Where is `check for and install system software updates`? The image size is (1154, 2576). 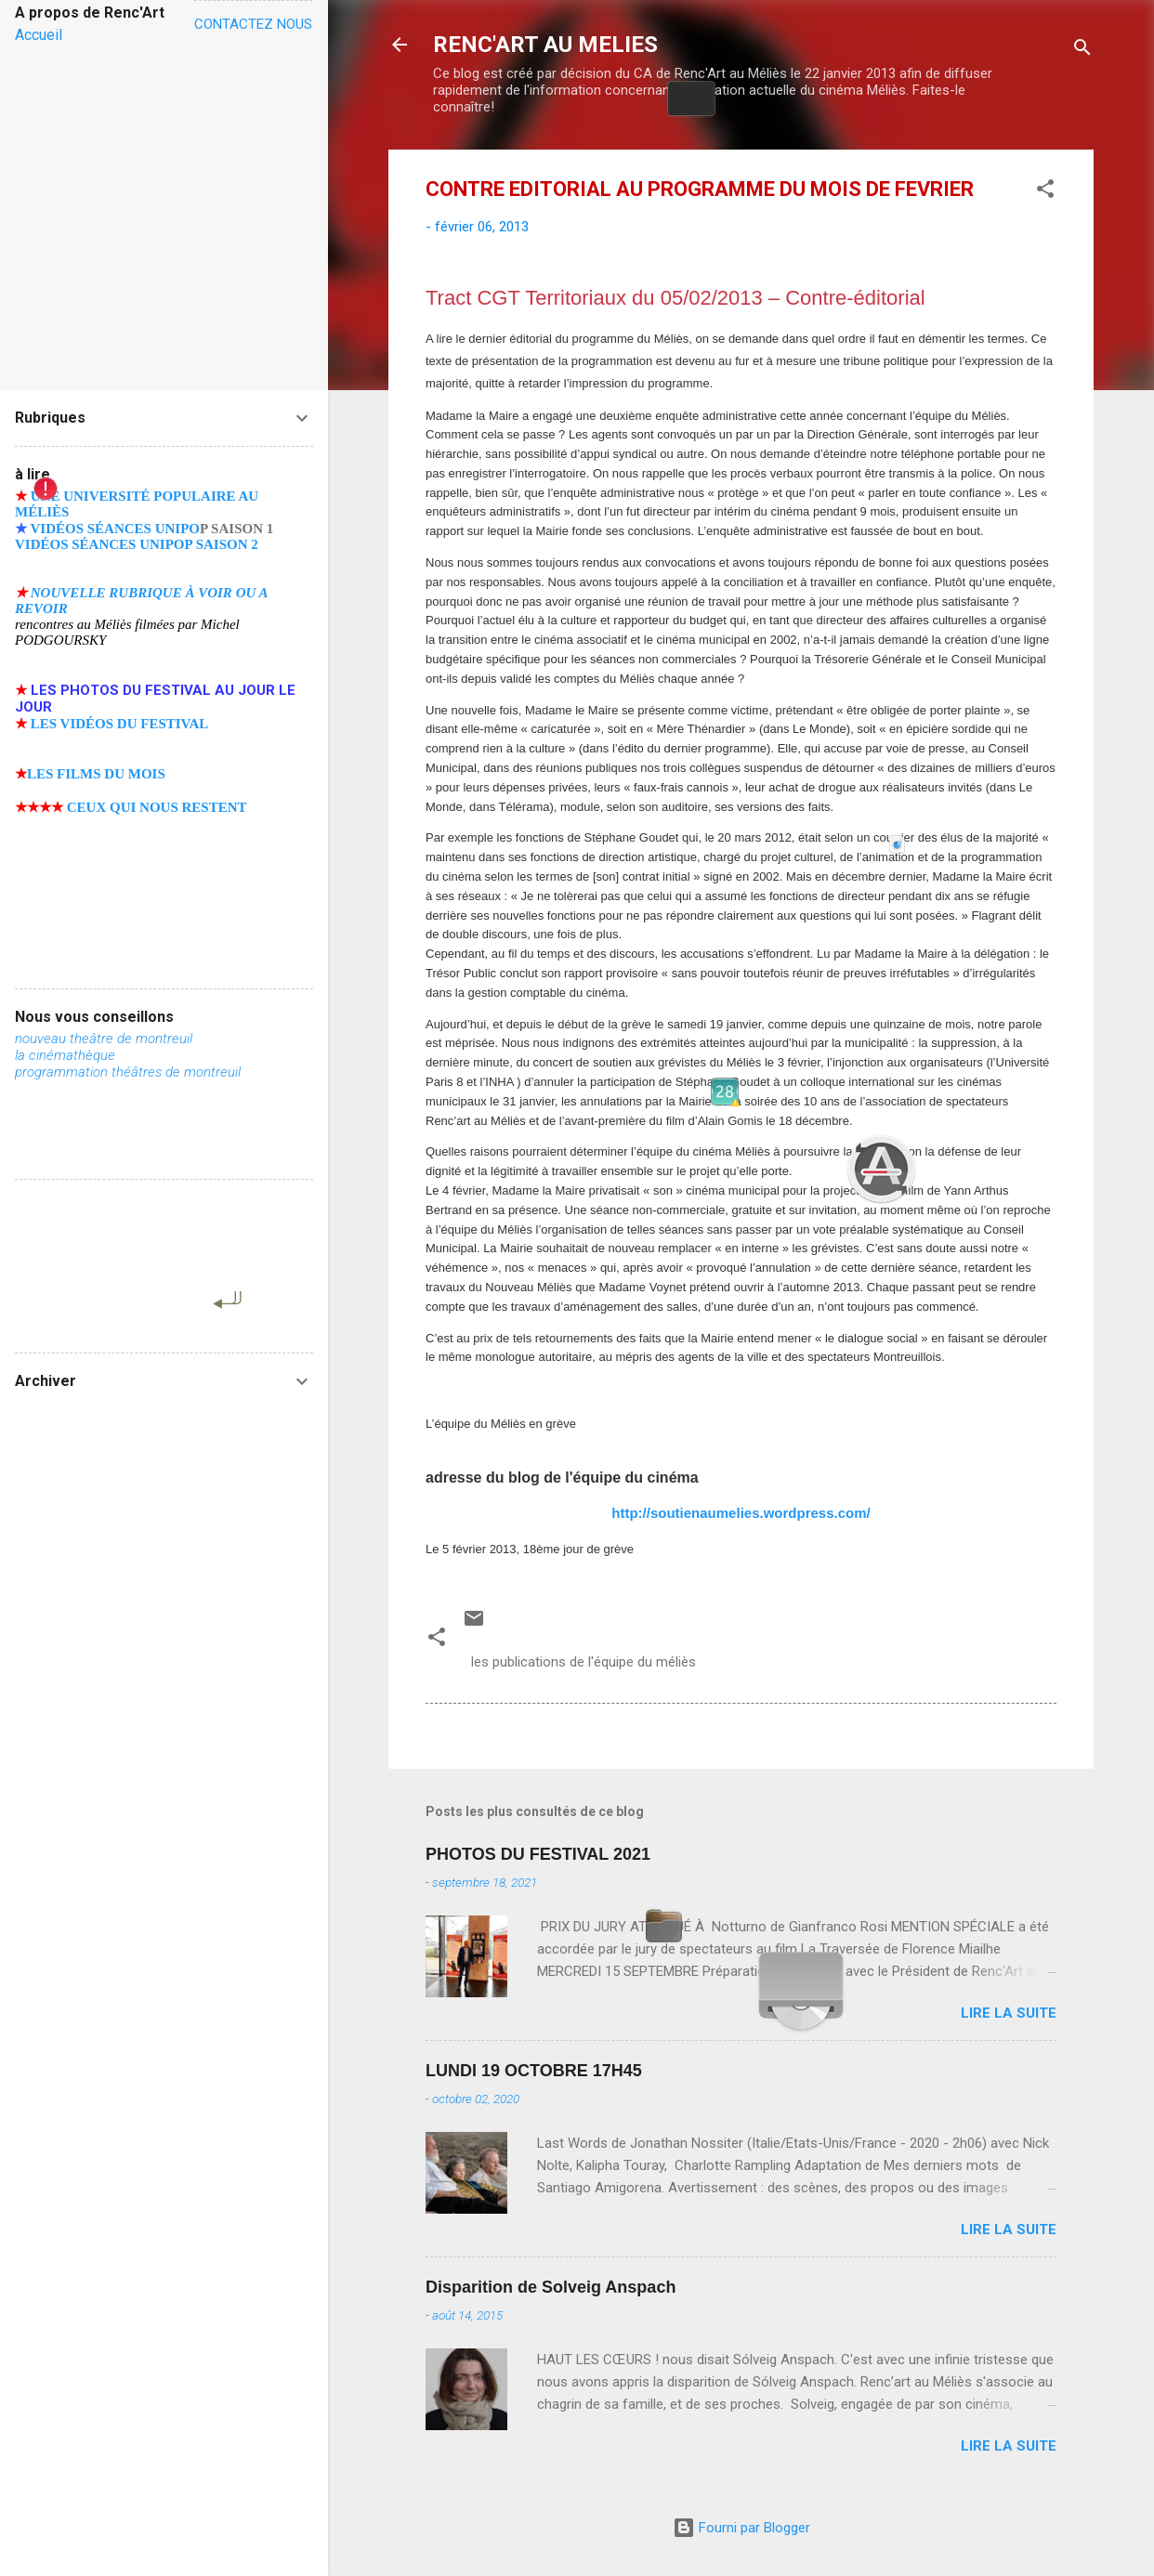
check for and install system software updates is located at coordinates (881, 1169).